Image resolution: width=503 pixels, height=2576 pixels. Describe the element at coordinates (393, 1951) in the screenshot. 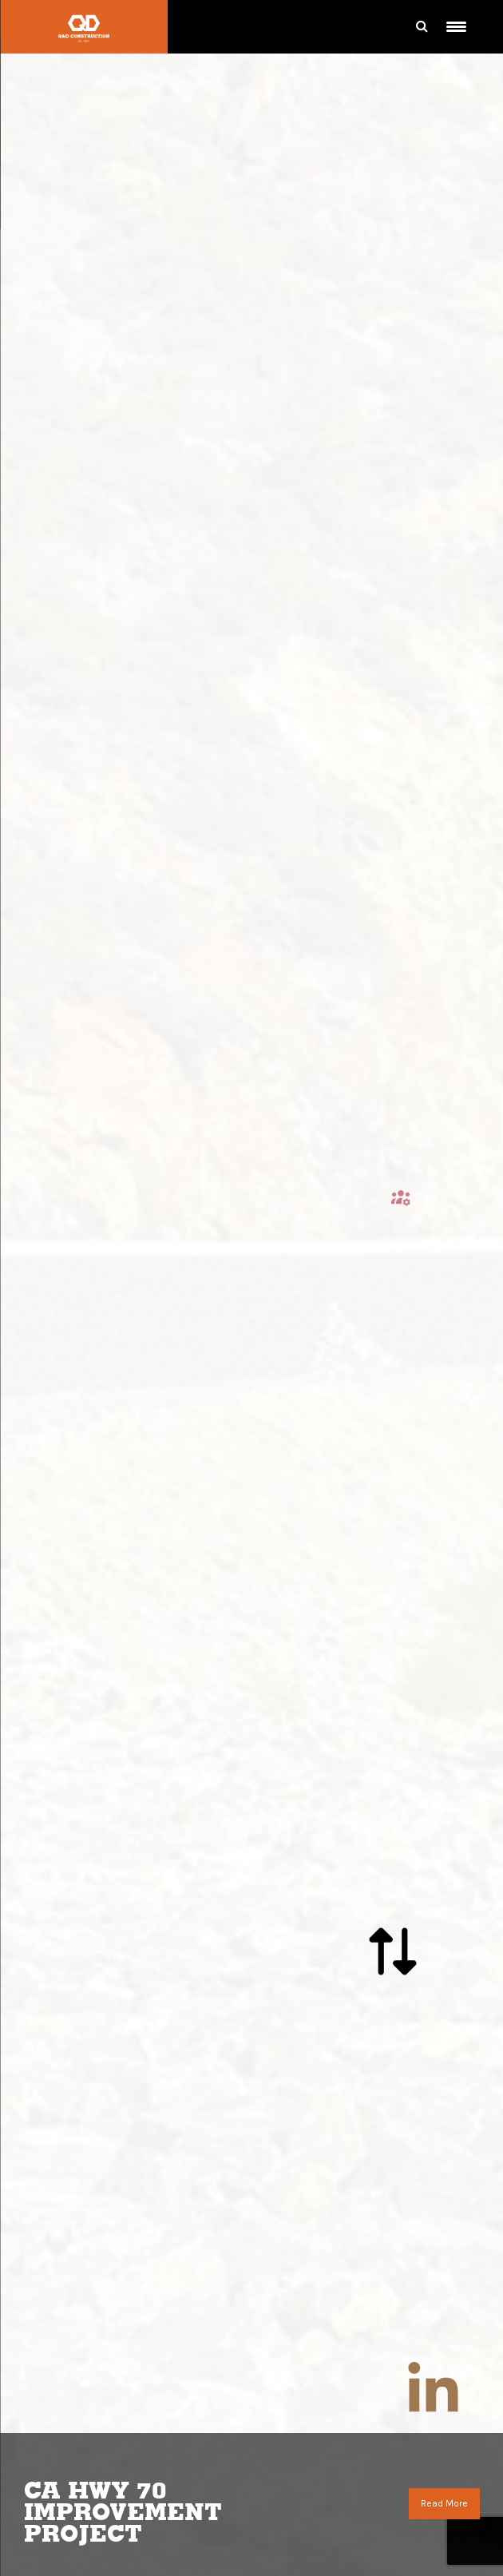

I see `sort items in ascending or descending order` at that location.